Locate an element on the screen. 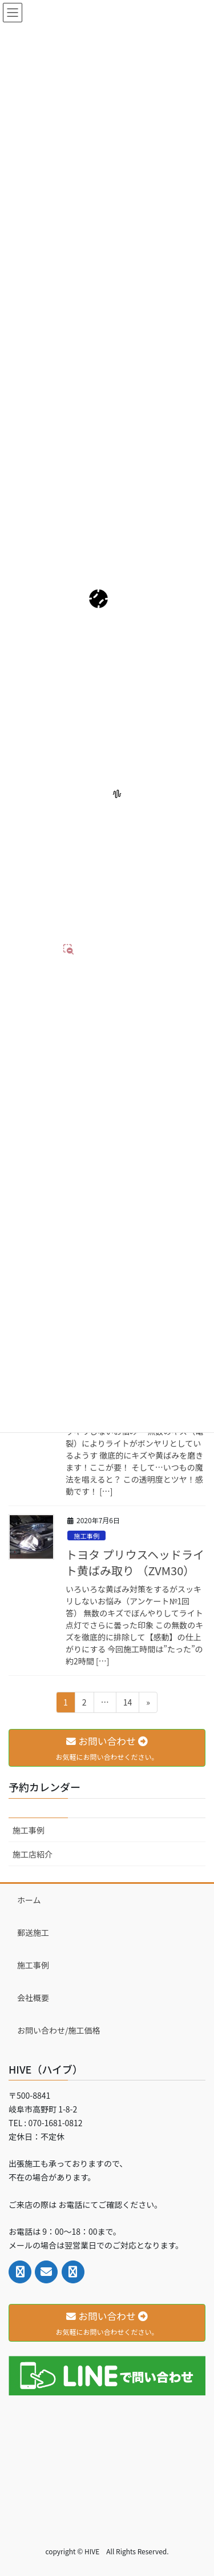 Image resolution: width=214 pixels, height=2576 pixels. view baseball or sports content is located at coordinates (98, 598).